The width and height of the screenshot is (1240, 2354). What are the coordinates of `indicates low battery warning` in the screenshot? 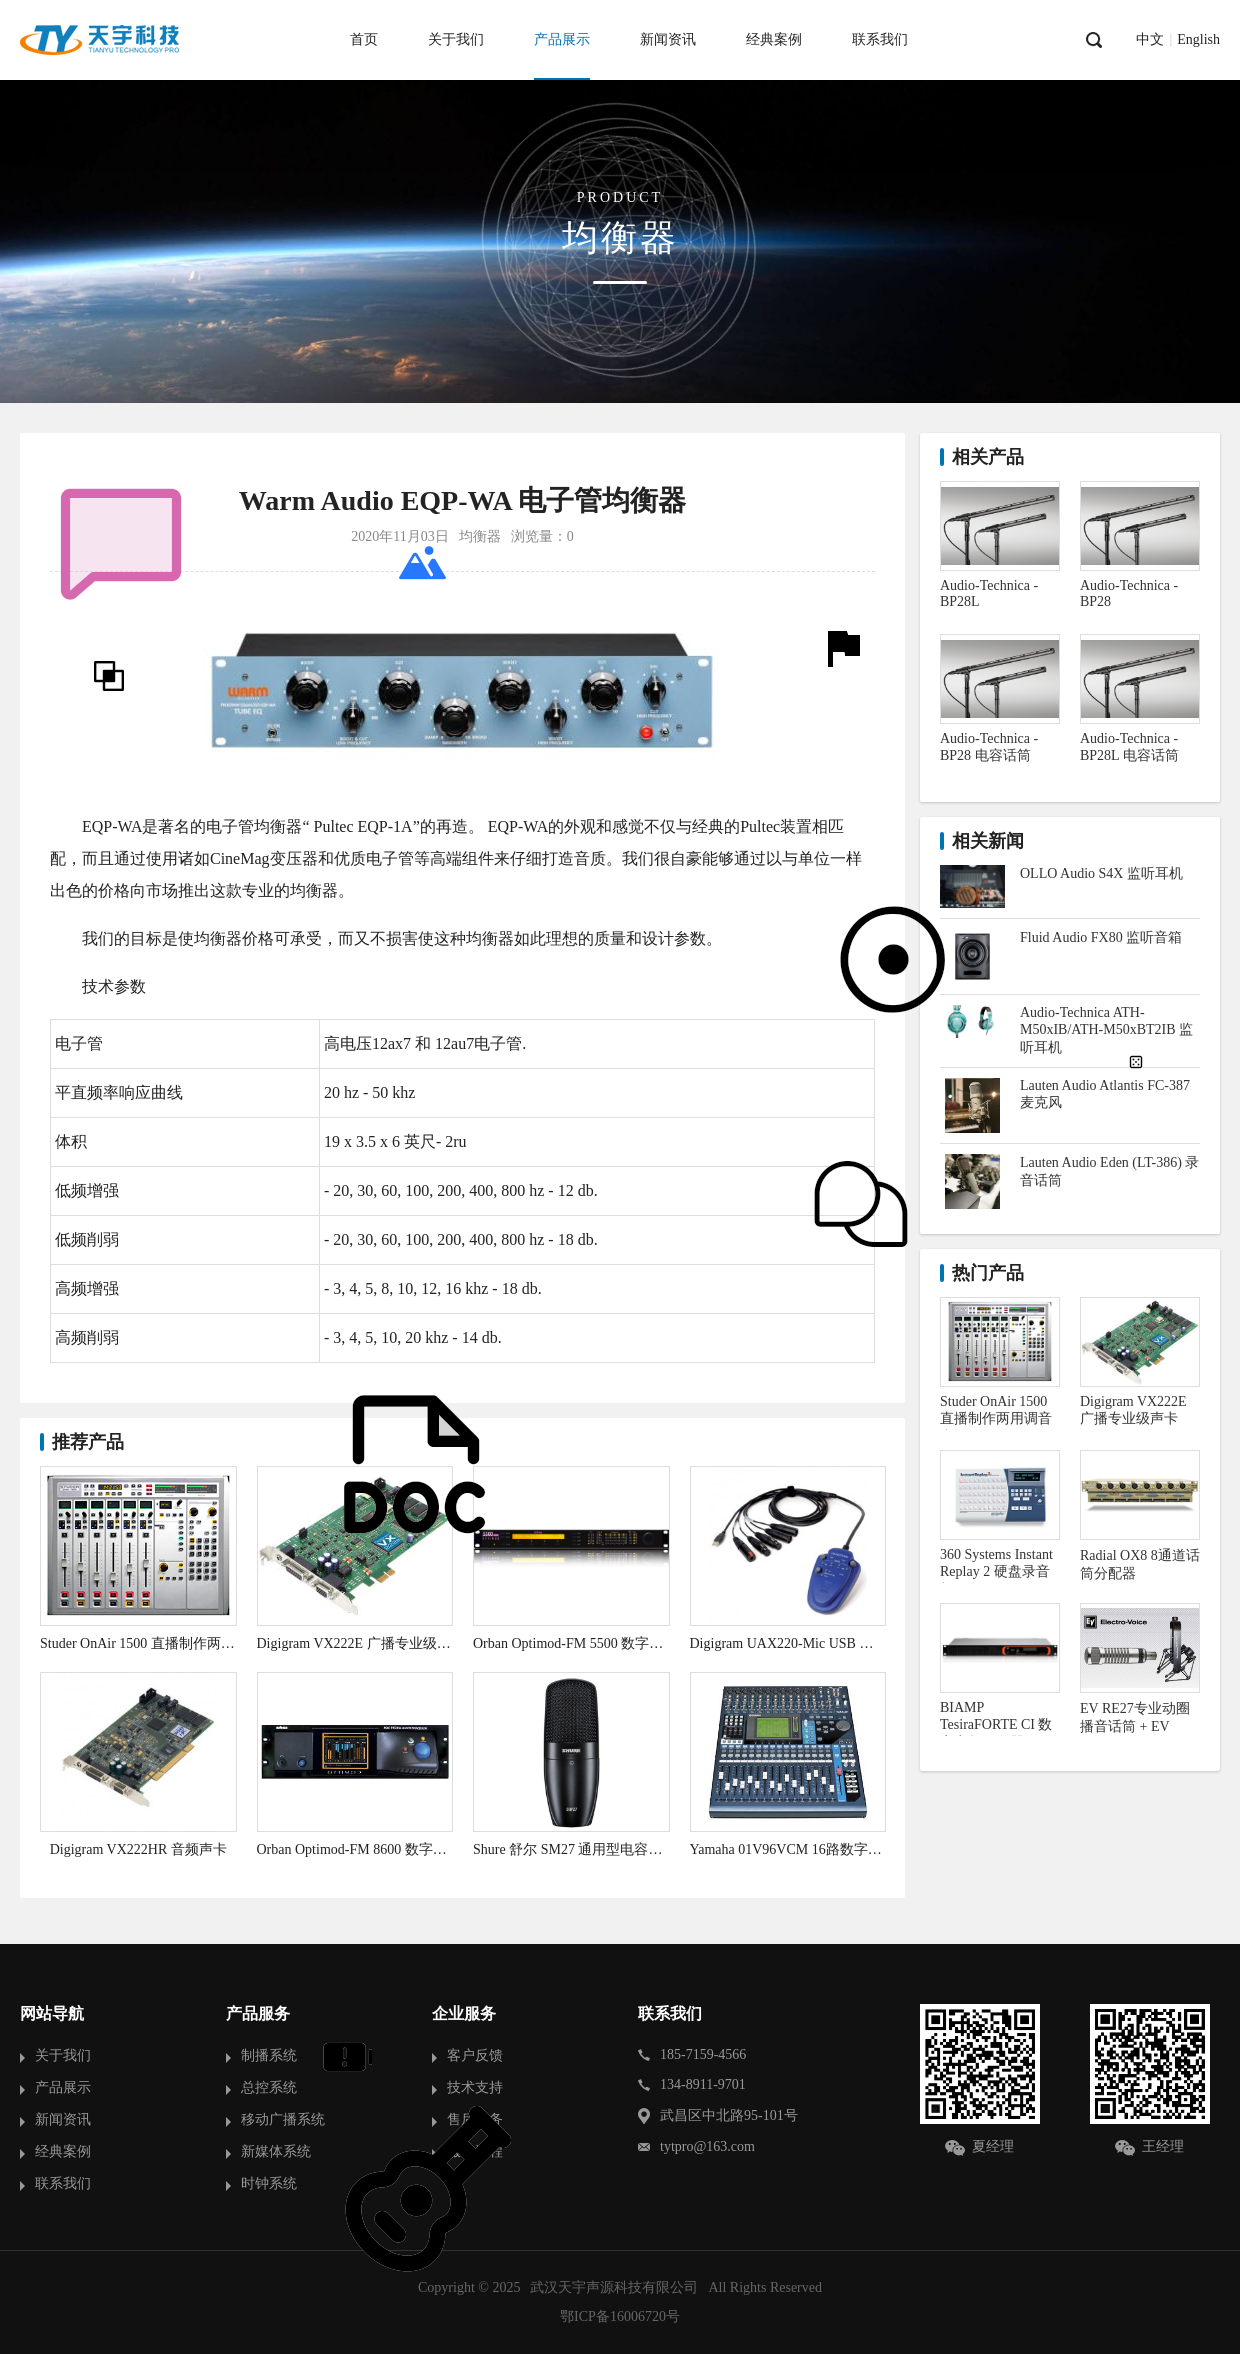 It's located at (347, 2057).